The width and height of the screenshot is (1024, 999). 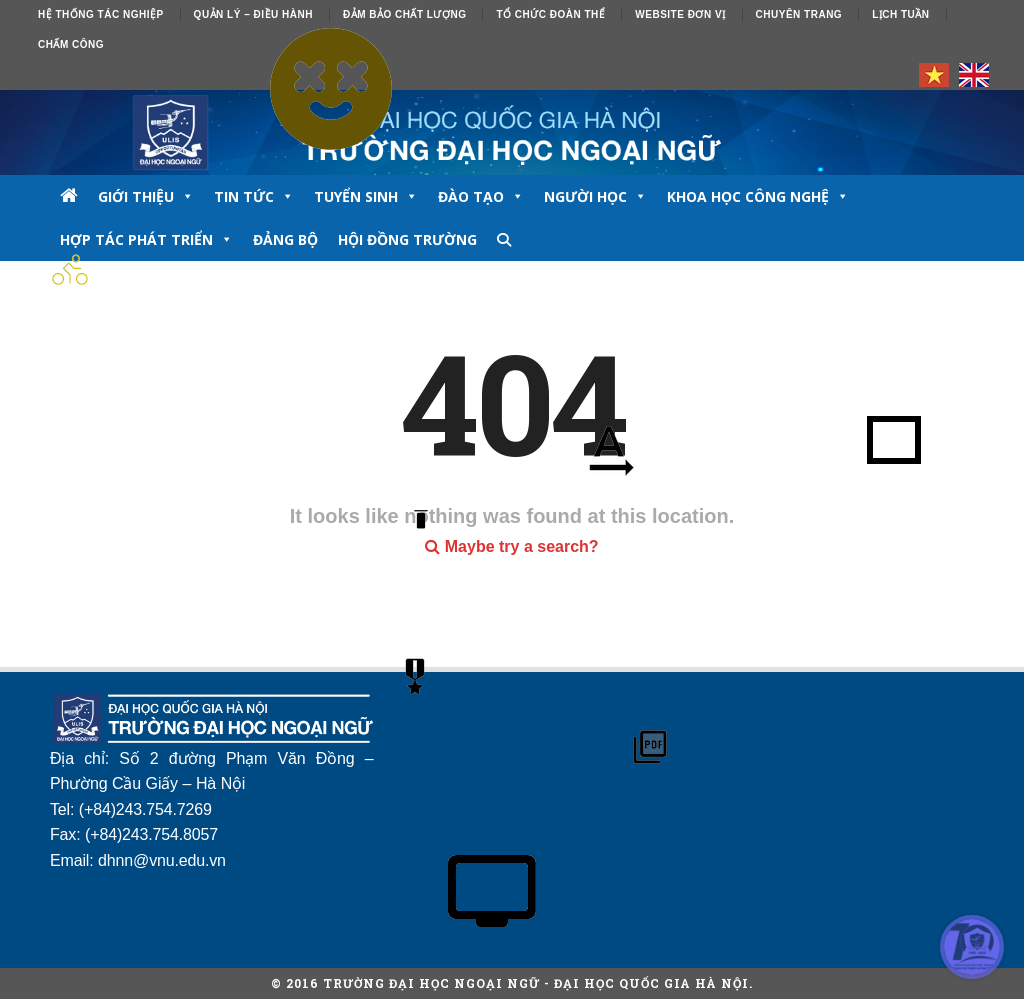 I want to click on access cycling or bike-related features, so click(x=70, y=271).